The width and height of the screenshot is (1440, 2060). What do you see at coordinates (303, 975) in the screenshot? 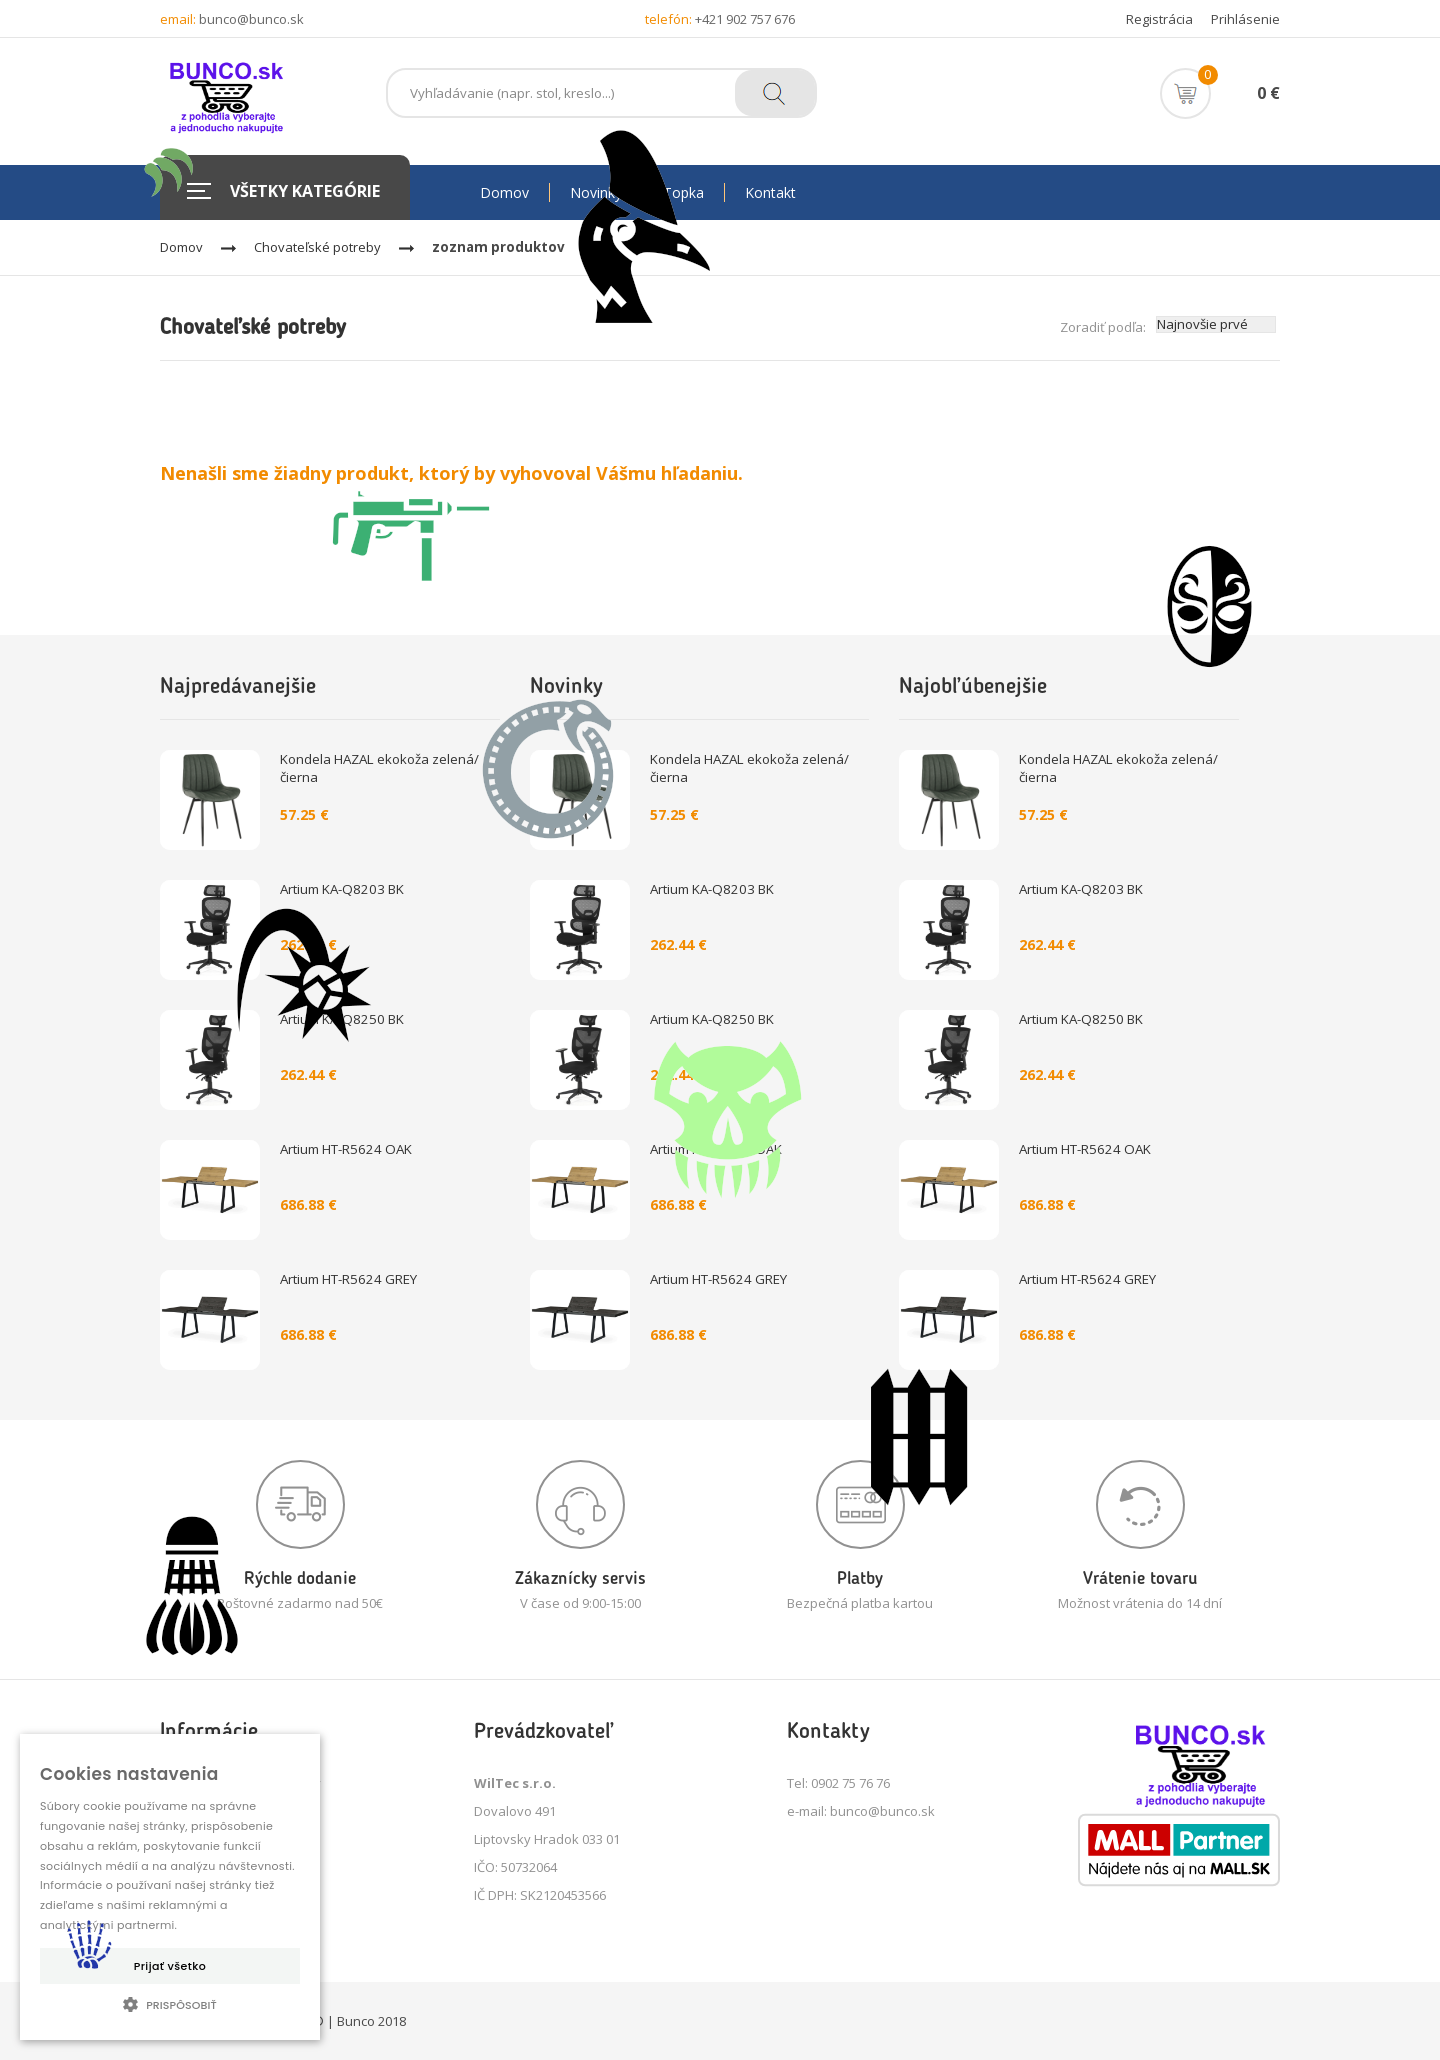
I see `basketball slam dunk with impact effect` at bounding box center [303, 975].